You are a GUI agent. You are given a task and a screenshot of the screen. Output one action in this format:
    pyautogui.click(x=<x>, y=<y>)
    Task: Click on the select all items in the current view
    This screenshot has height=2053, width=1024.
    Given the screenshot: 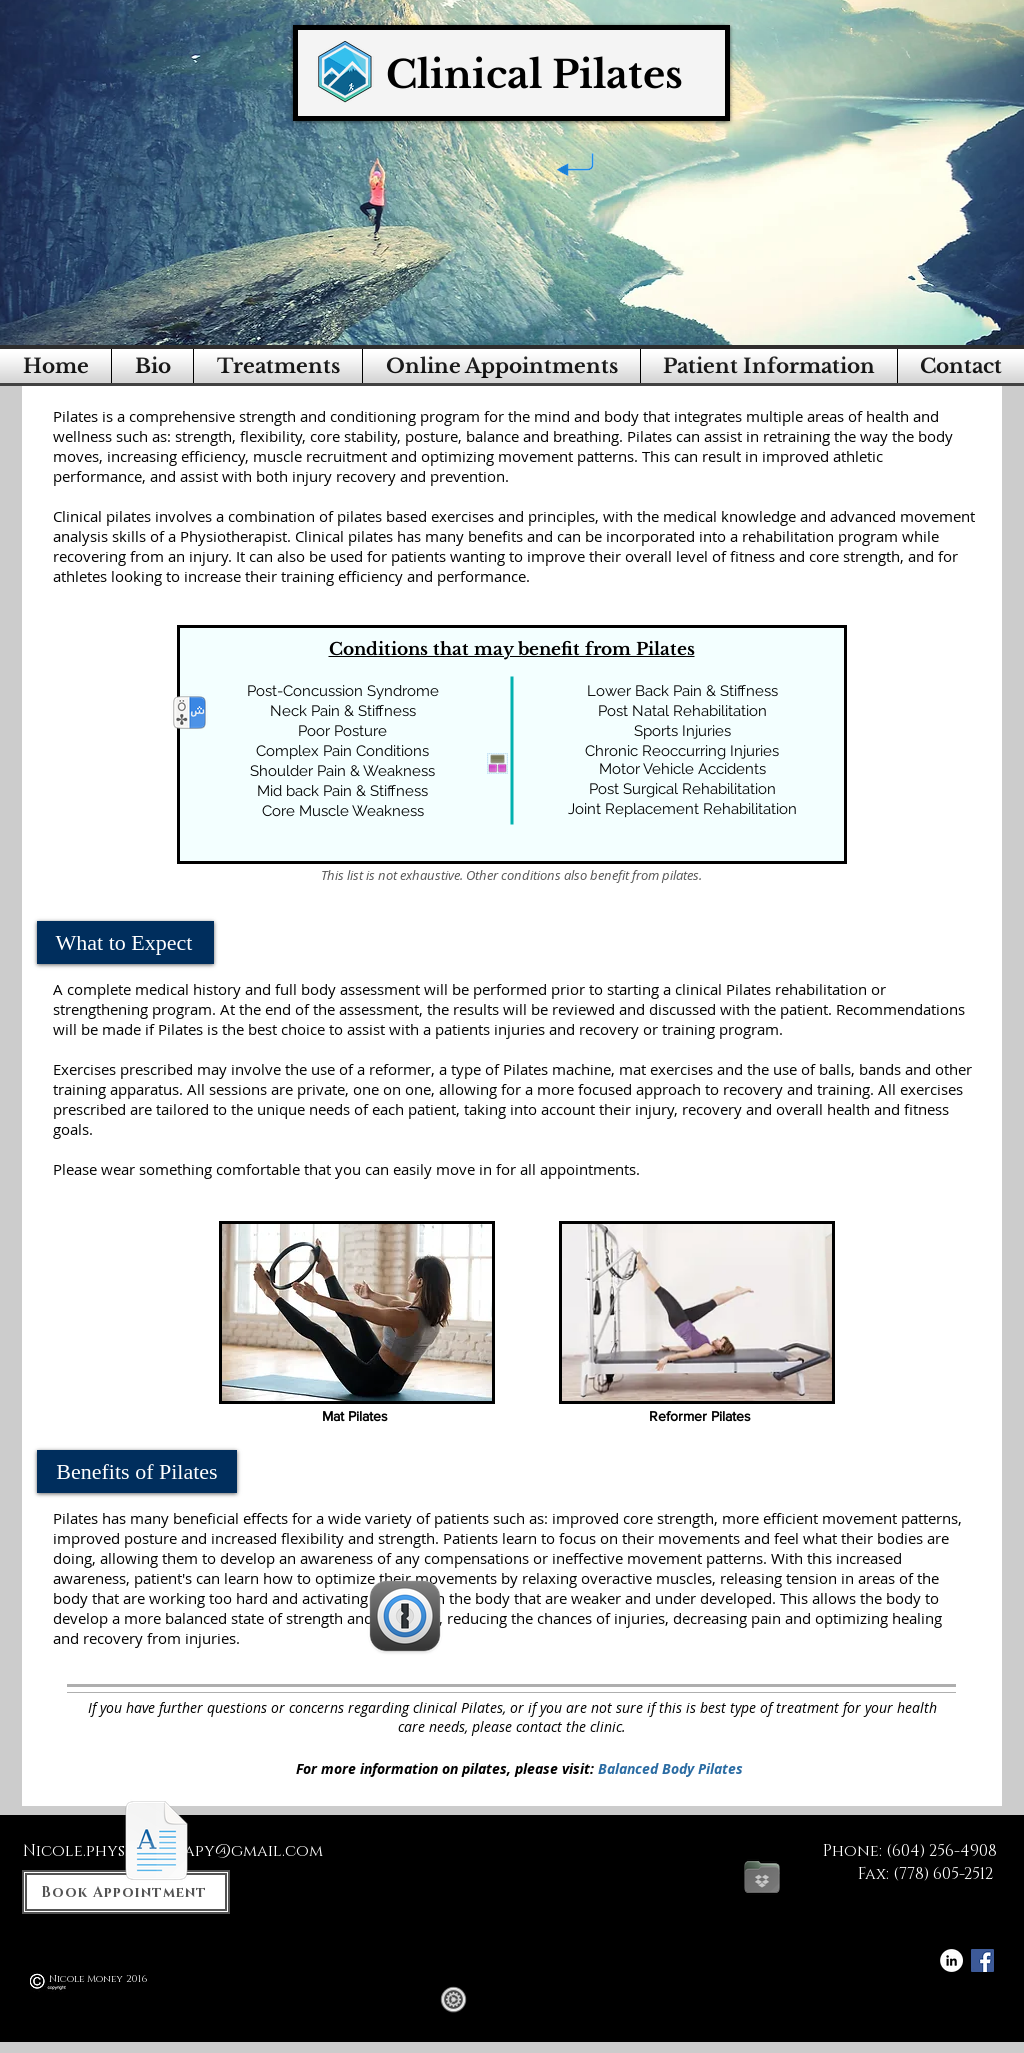 What is the action you would take?
    pyautogui.click(x=497, y=763)
    